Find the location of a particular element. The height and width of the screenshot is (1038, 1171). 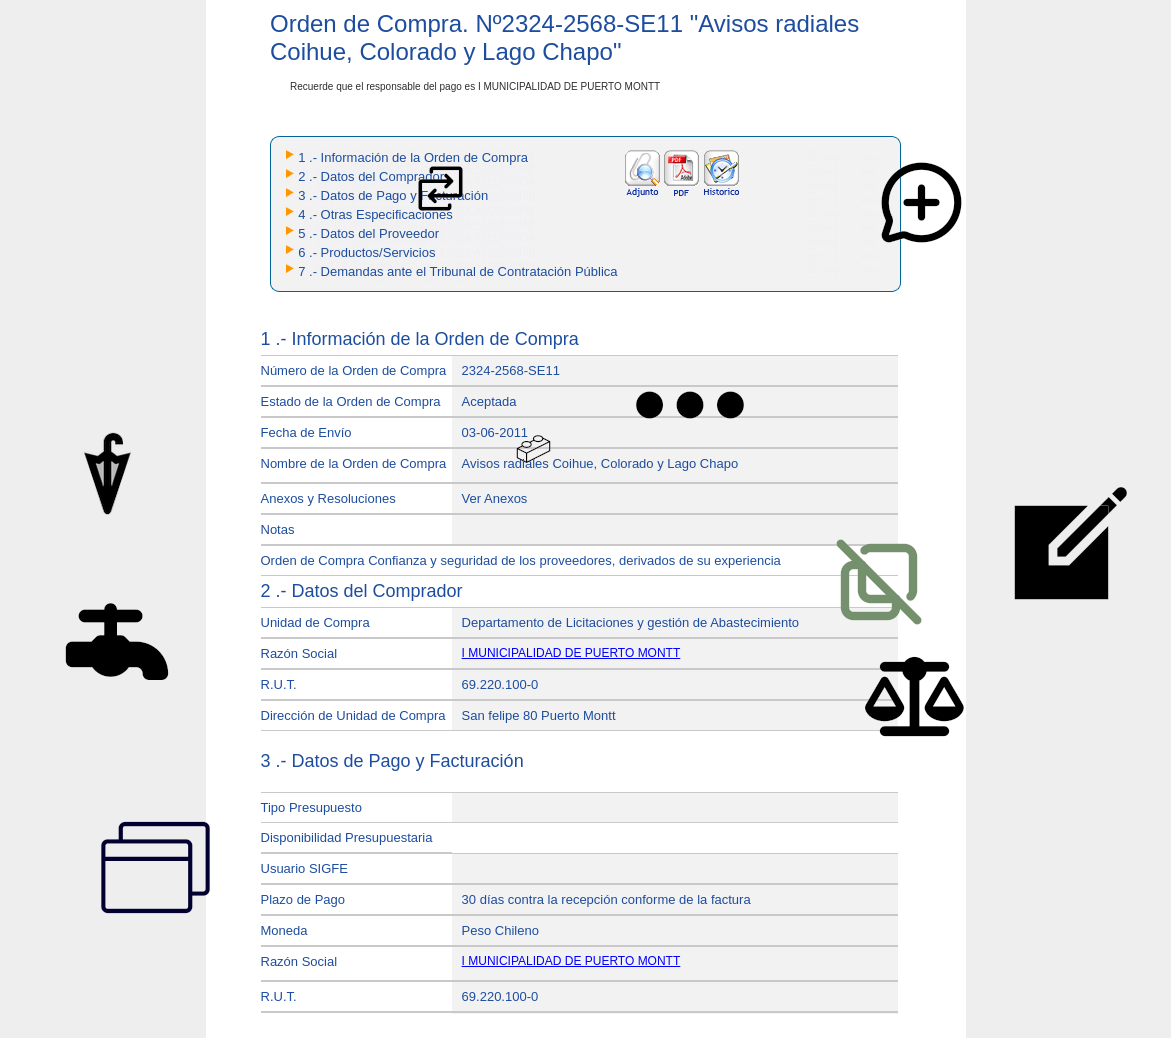

swap or exchange items is located at coordinates (440, 188).